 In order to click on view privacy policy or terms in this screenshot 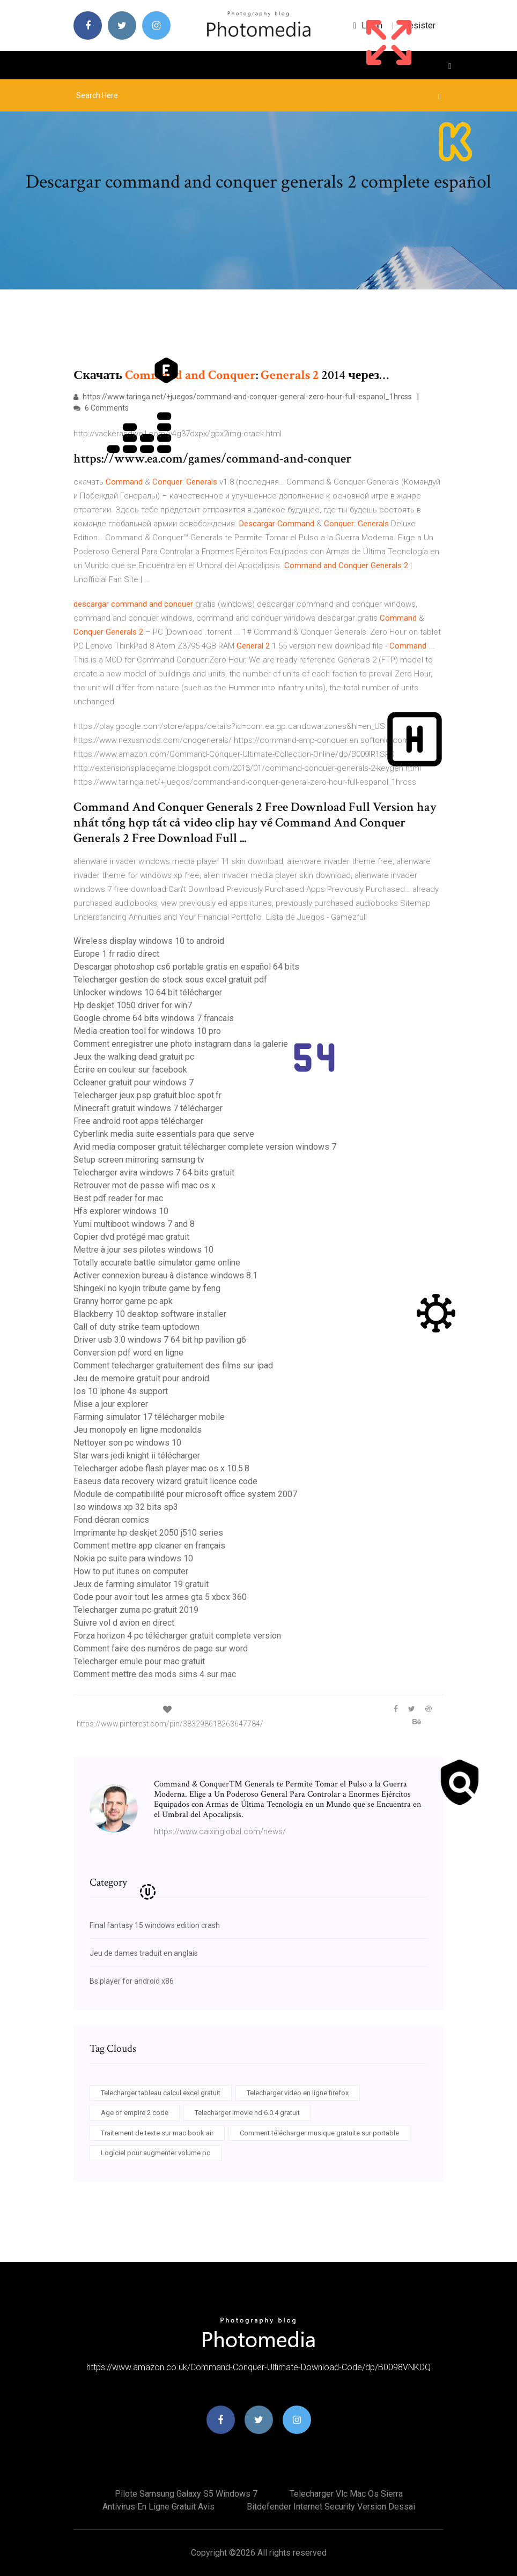, I will do `click(460, 1782)`.